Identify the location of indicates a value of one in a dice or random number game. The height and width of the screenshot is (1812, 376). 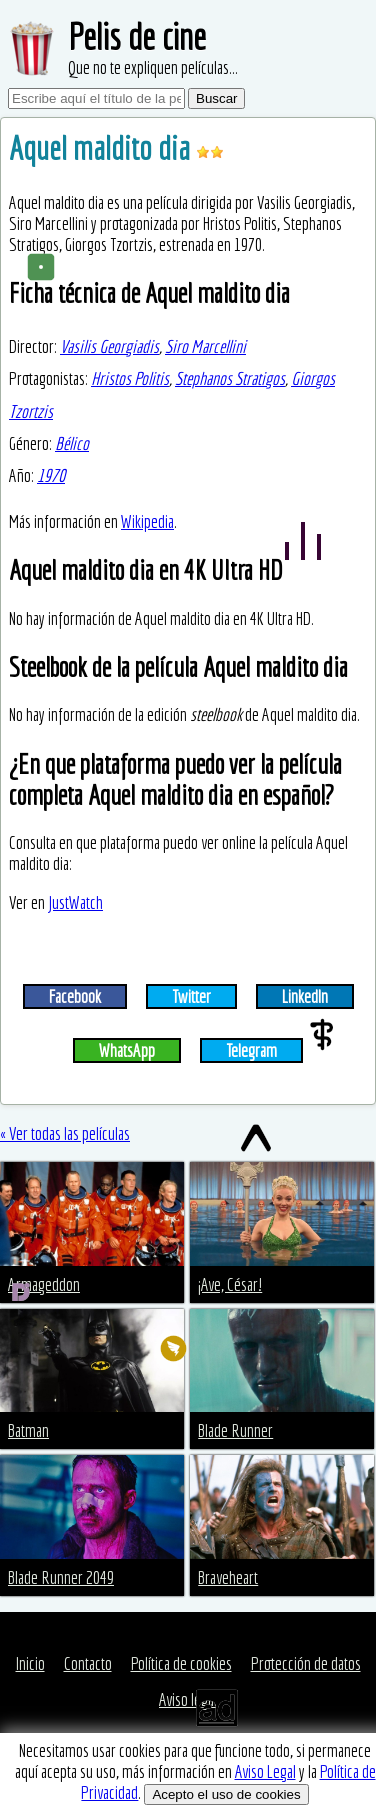
(41, 267).